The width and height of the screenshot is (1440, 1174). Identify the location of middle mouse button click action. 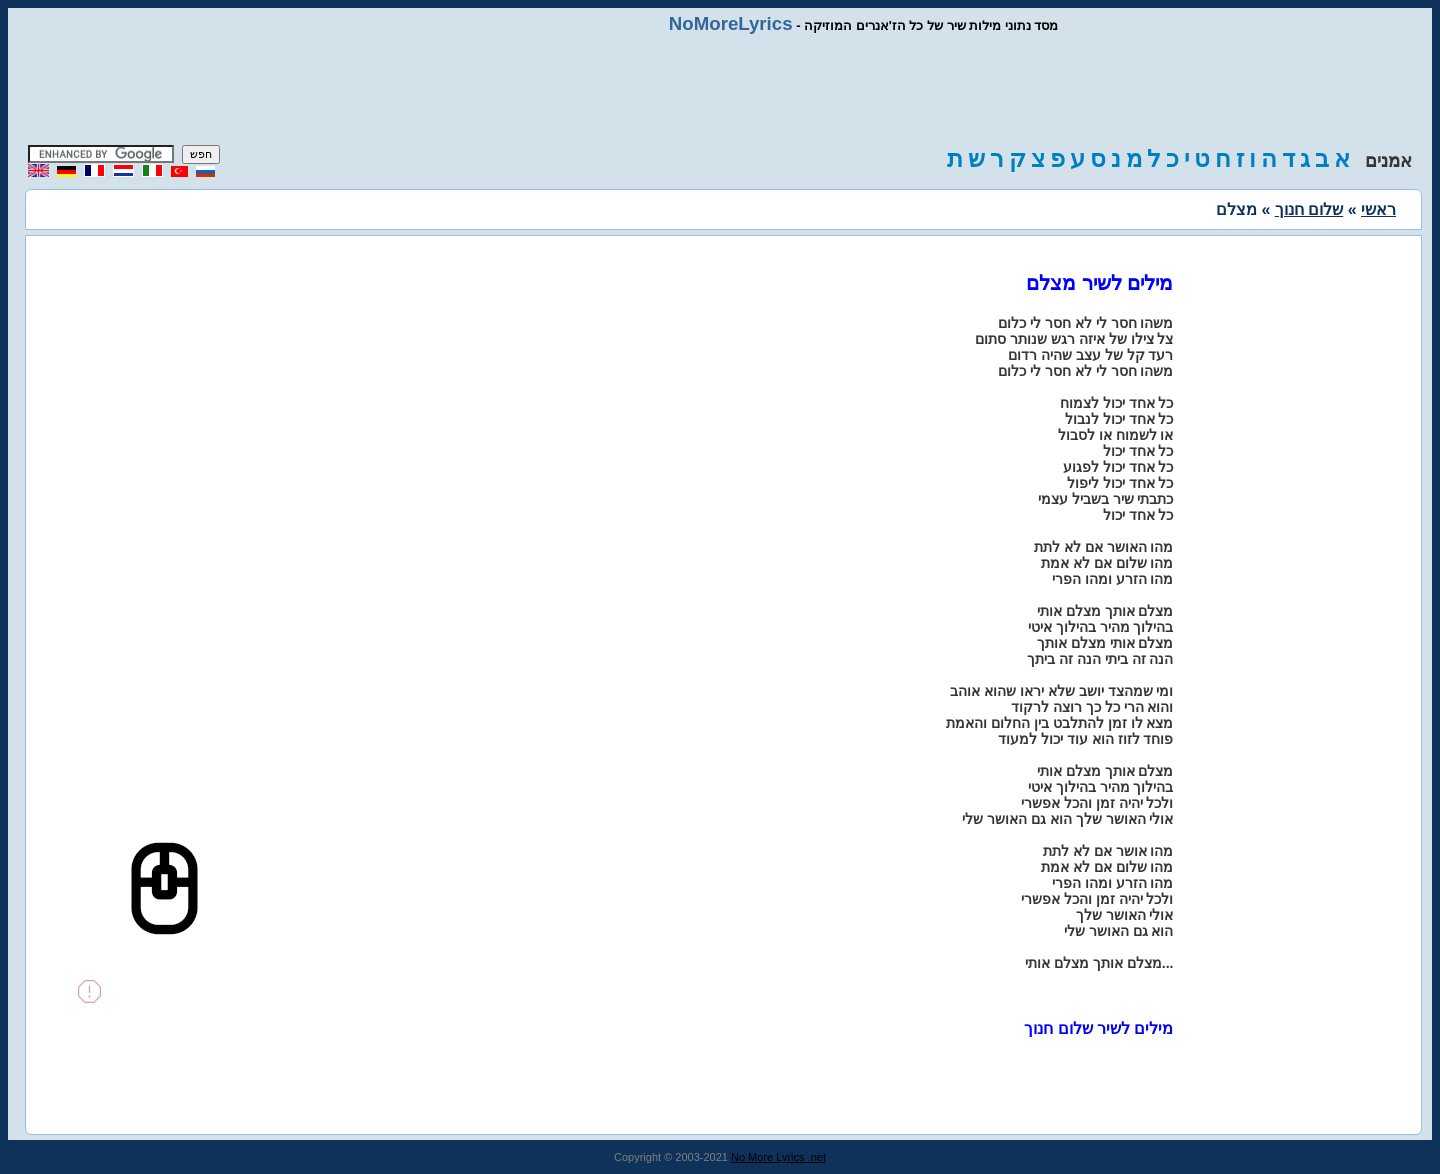
(164, 888).